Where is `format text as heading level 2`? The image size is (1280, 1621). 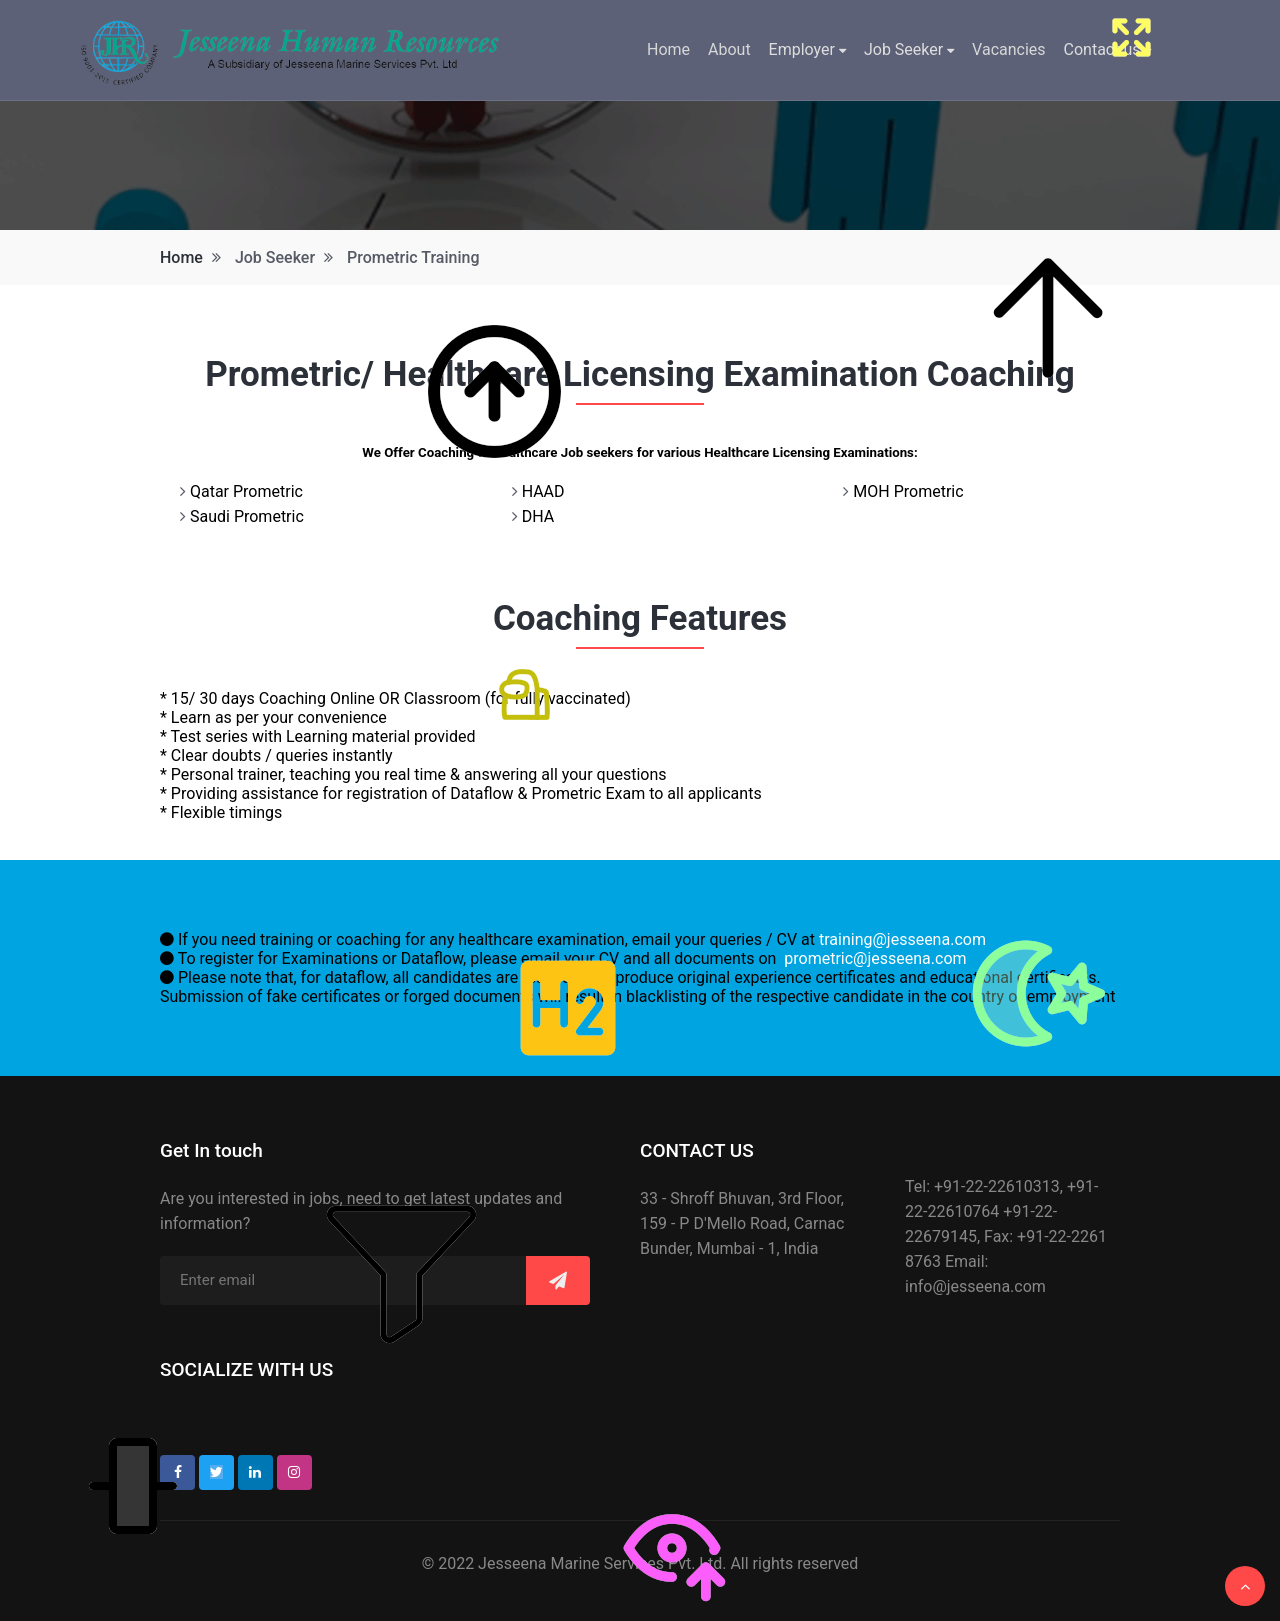
format text as heading level 2 is located at coordinates (568, 1008).